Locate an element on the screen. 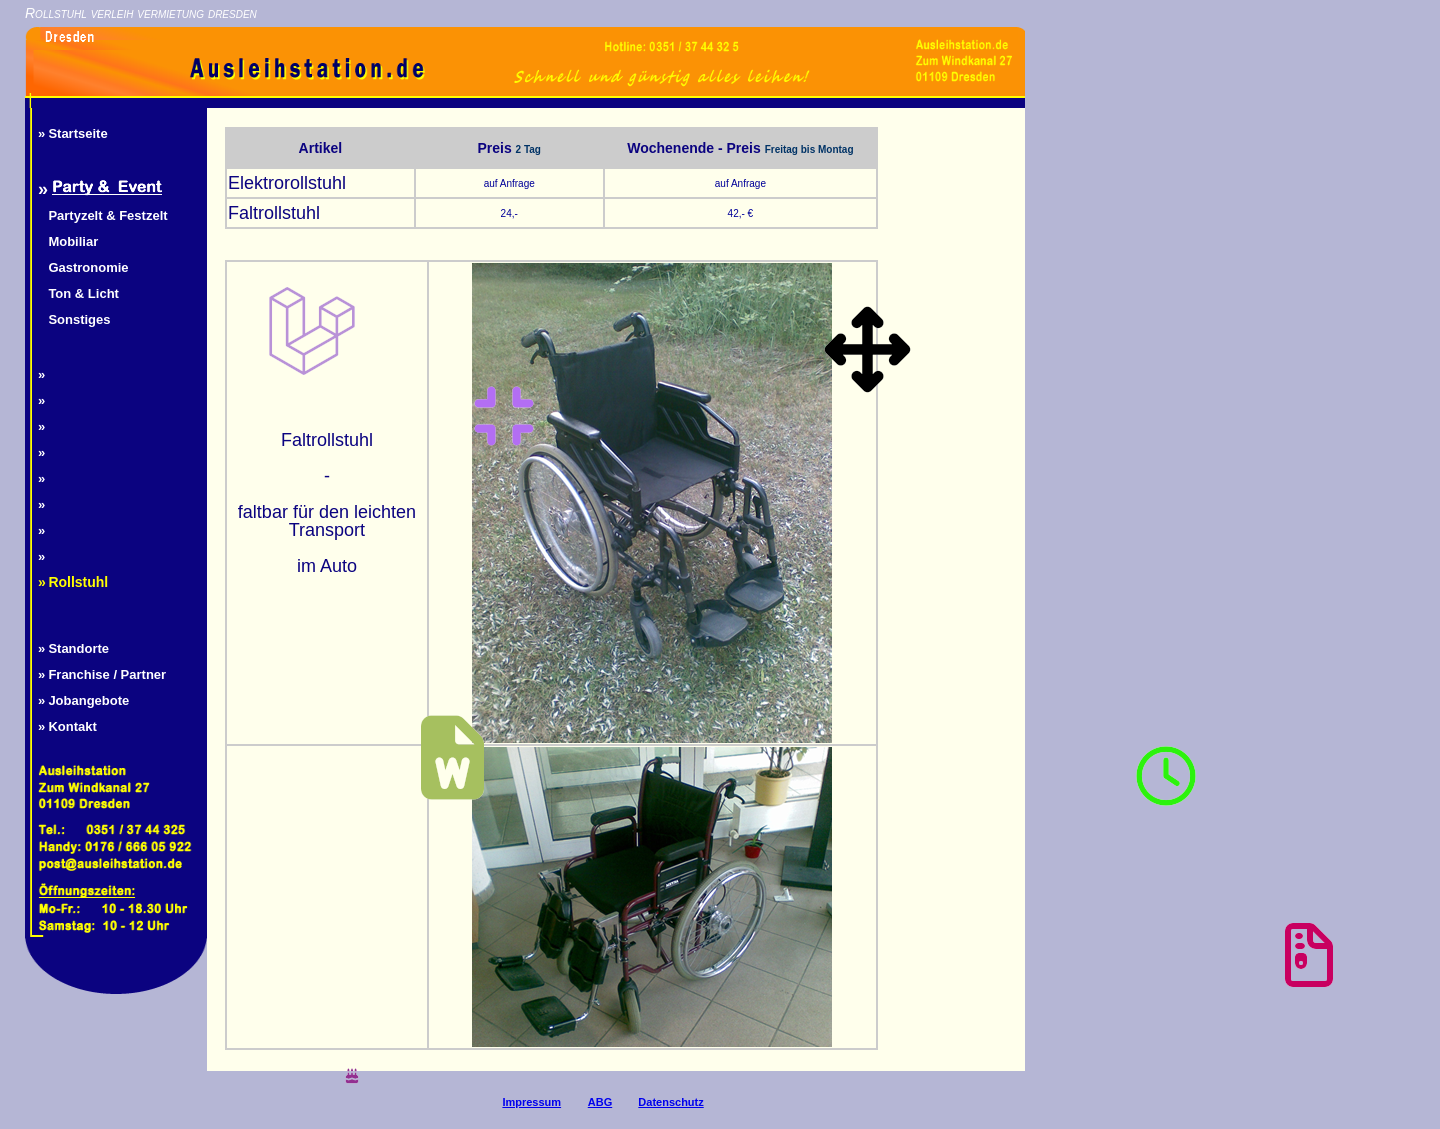 The width and height of the screenshot is (1440, 1129). open a Microsoft Word document is located at coordinates (452, 757).